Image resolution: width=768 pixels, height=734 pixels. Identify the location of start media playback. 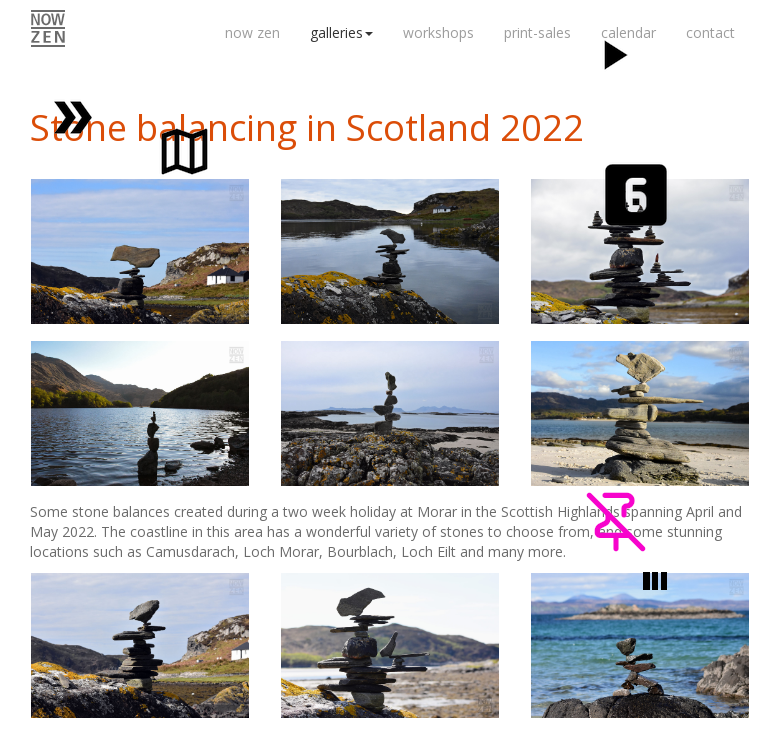
(613, 55).